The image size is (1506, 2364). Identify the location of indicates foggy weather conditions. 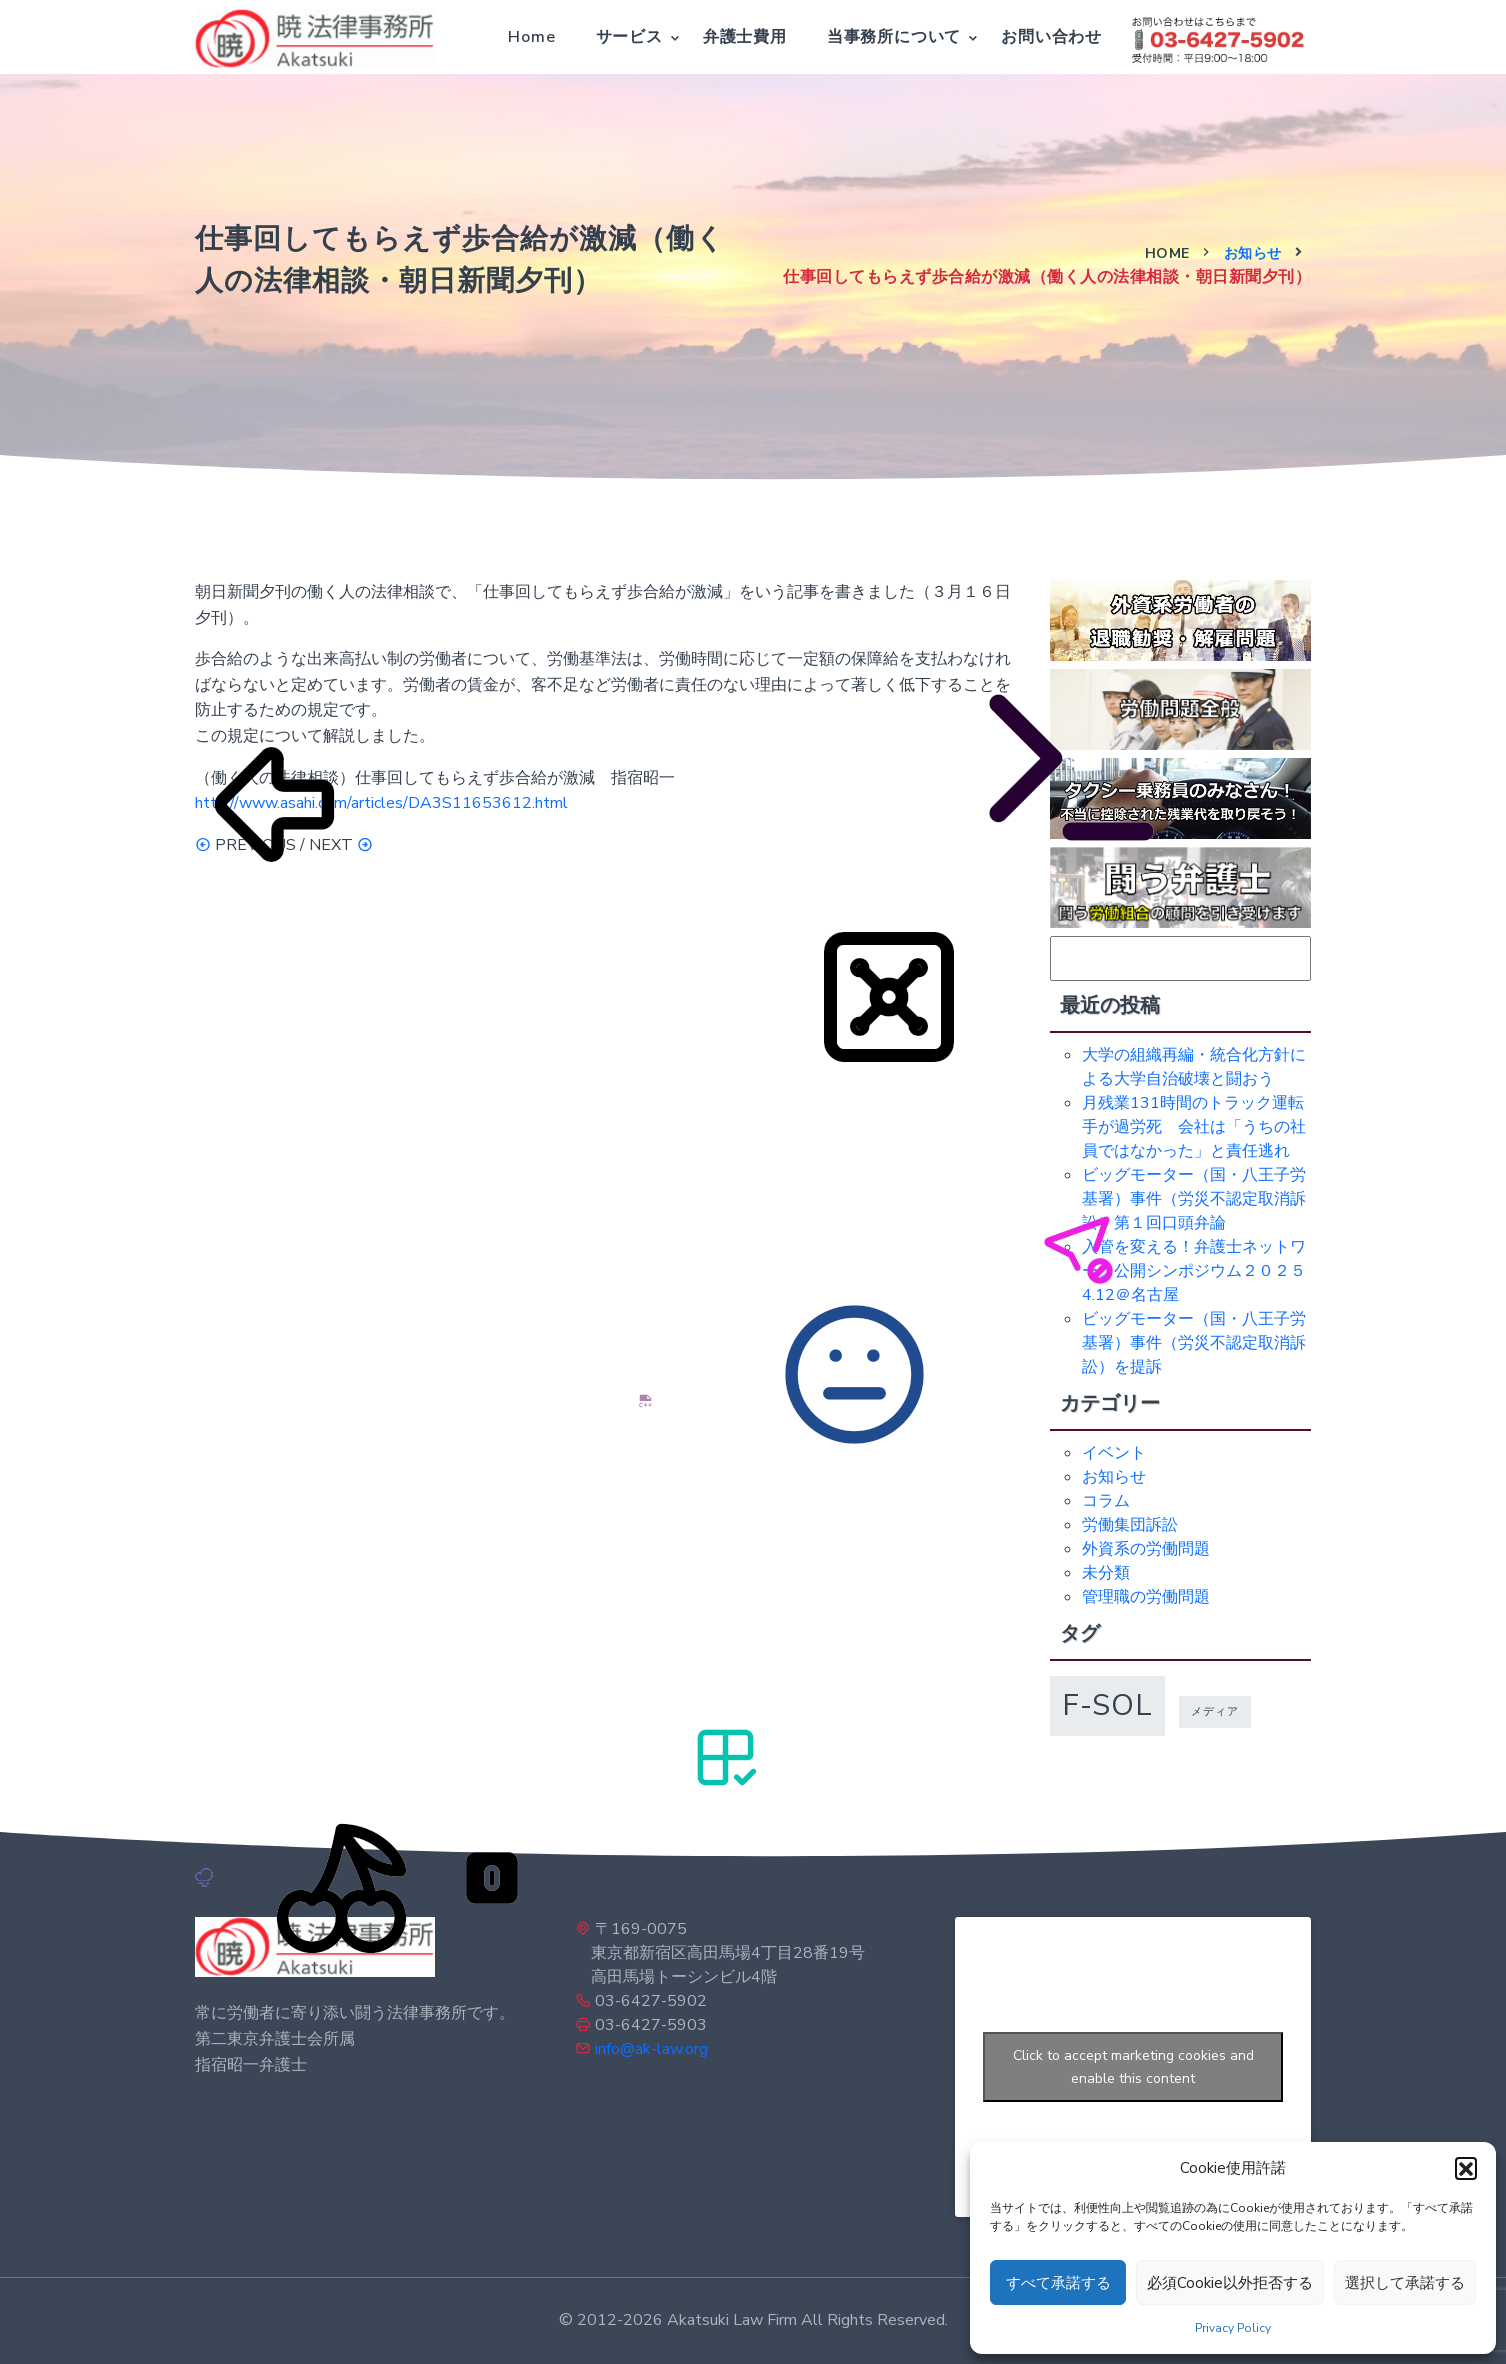
(204, 1877).